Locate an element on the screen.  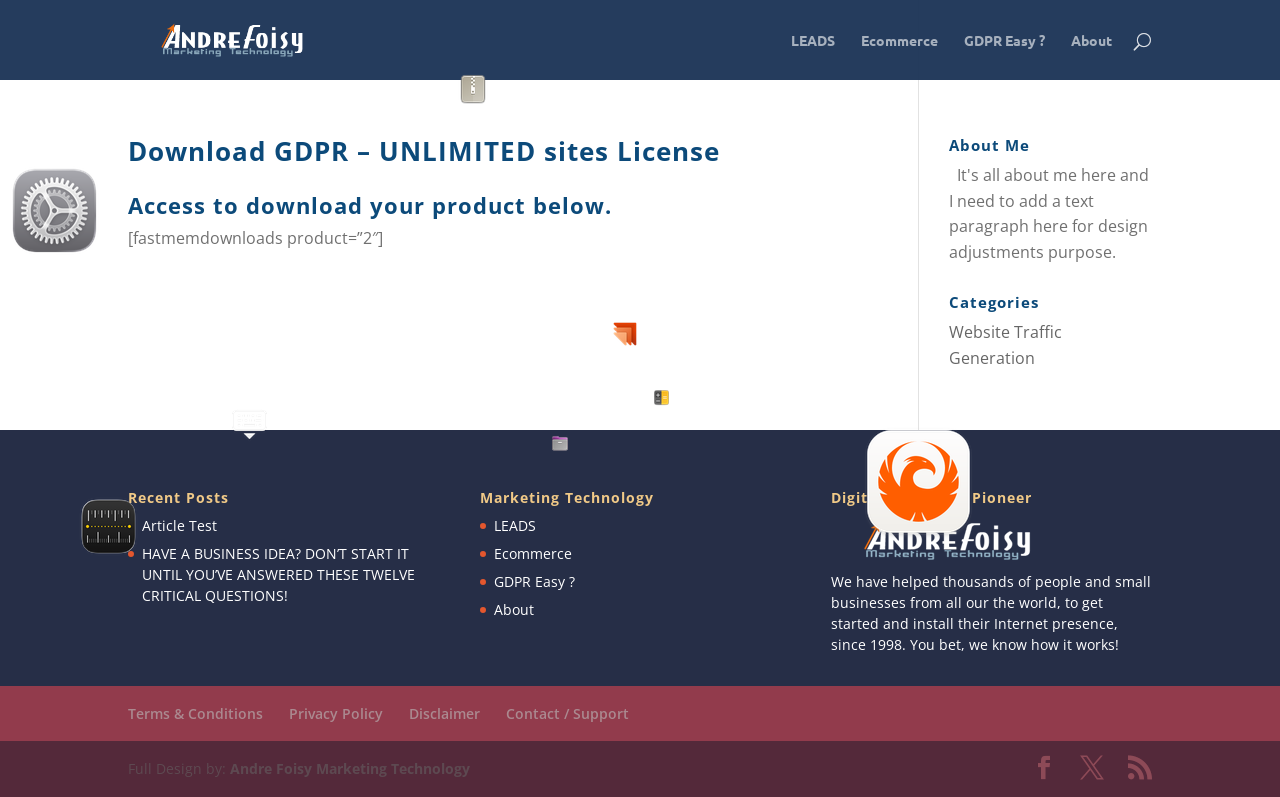
hide the virtual keyboard is located at coordinates (249, 424).